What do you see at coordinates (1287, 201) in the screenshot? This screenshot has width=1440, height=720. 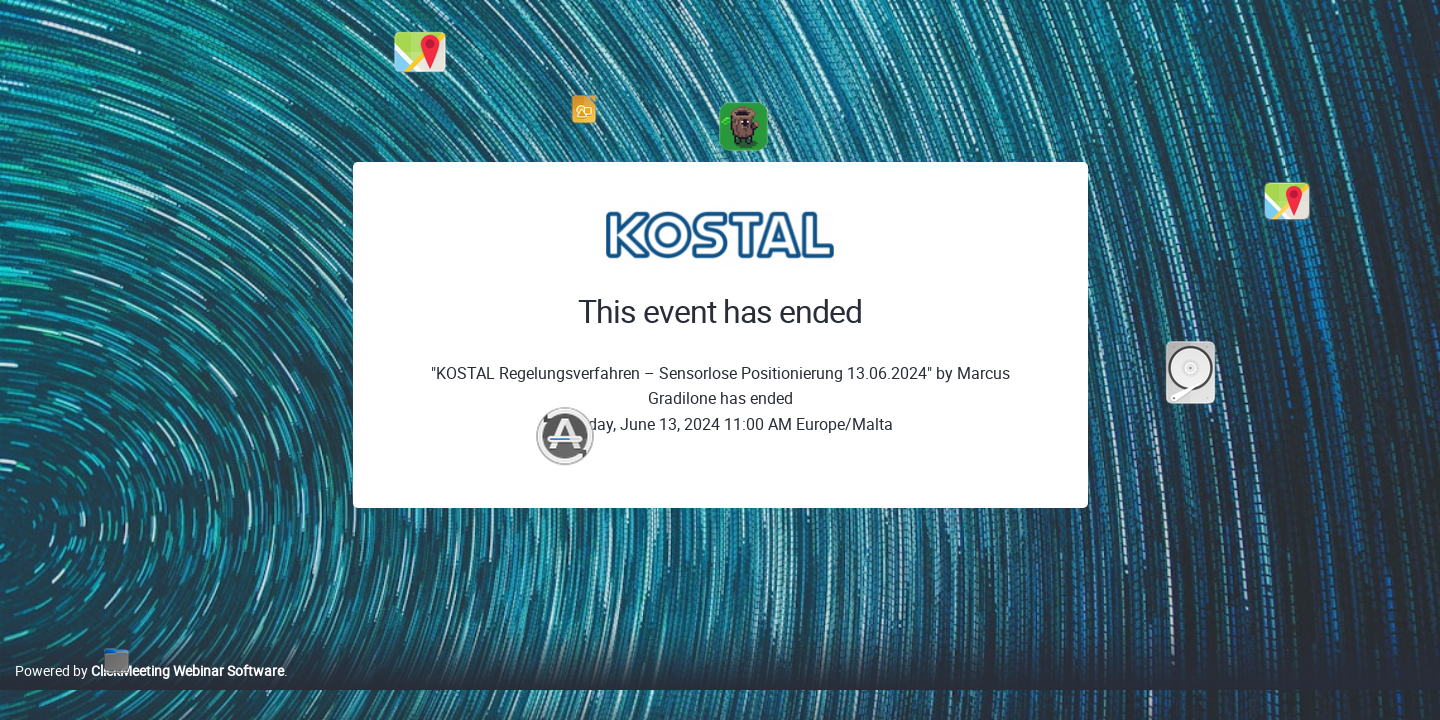 I see `open gnome maps application` at bounding box center [1287, 201].